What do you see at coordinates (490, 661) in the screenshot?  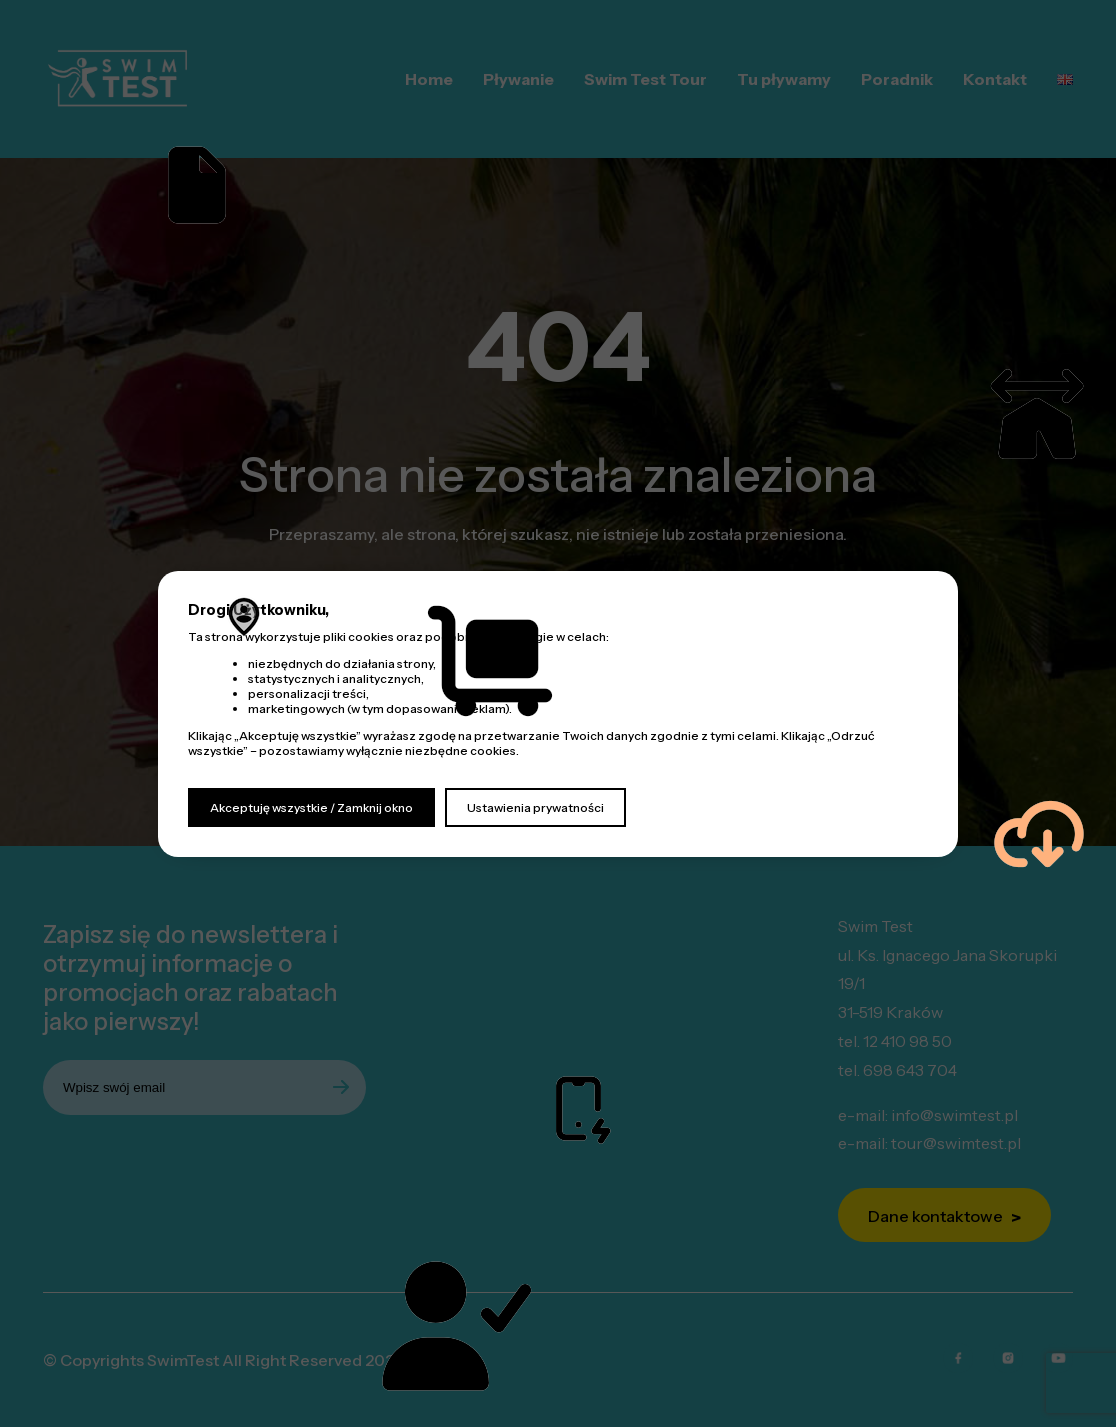 I see `view items ready for shipping` at bounding box center [490, 661].